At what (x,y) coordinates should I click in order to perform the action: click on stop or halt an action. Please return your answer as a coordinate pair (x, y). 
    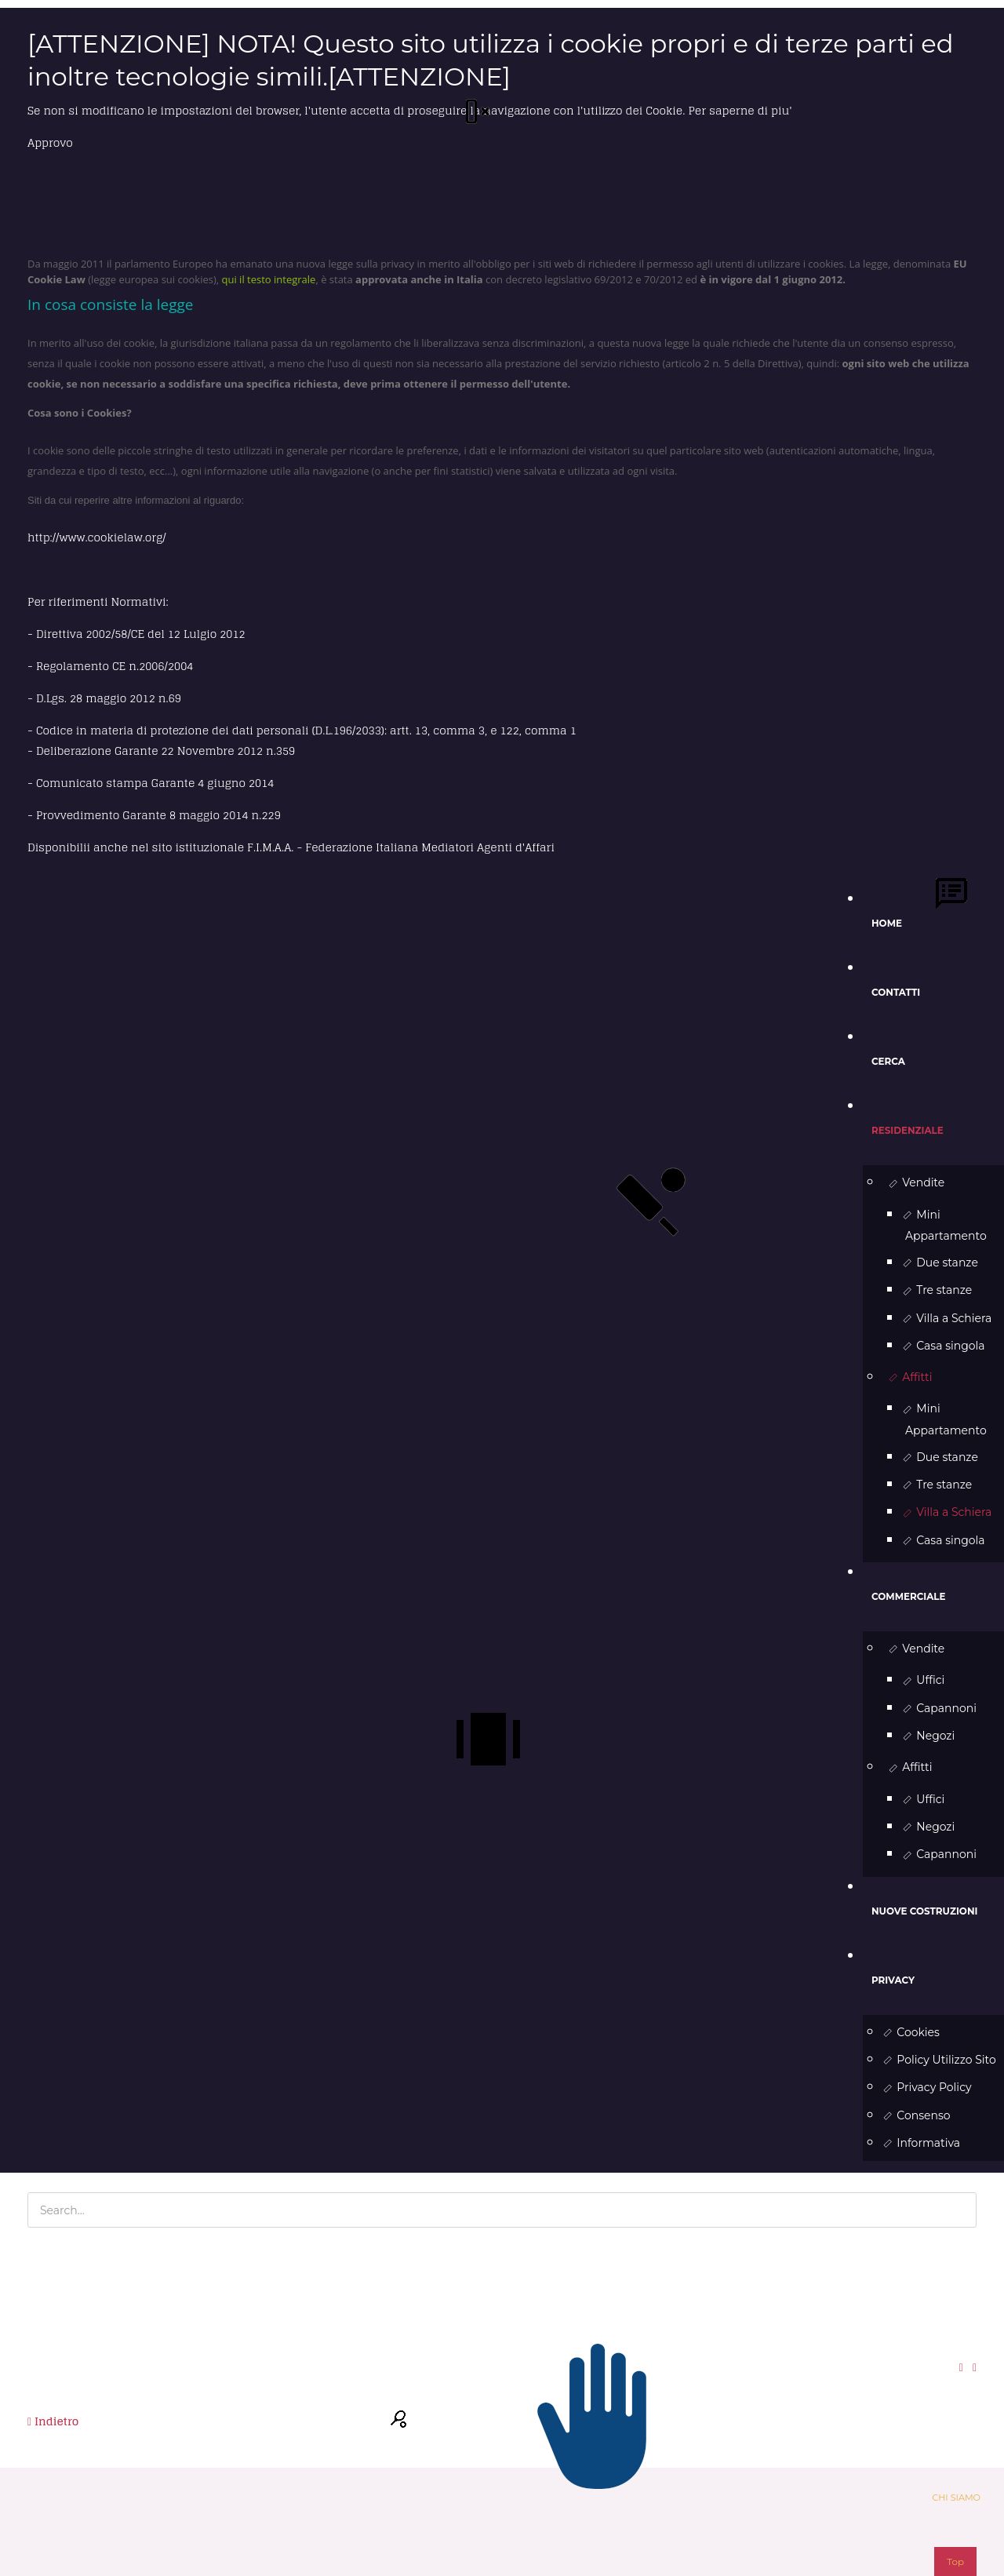
    Looking at the image, I should click on (591, 2416).